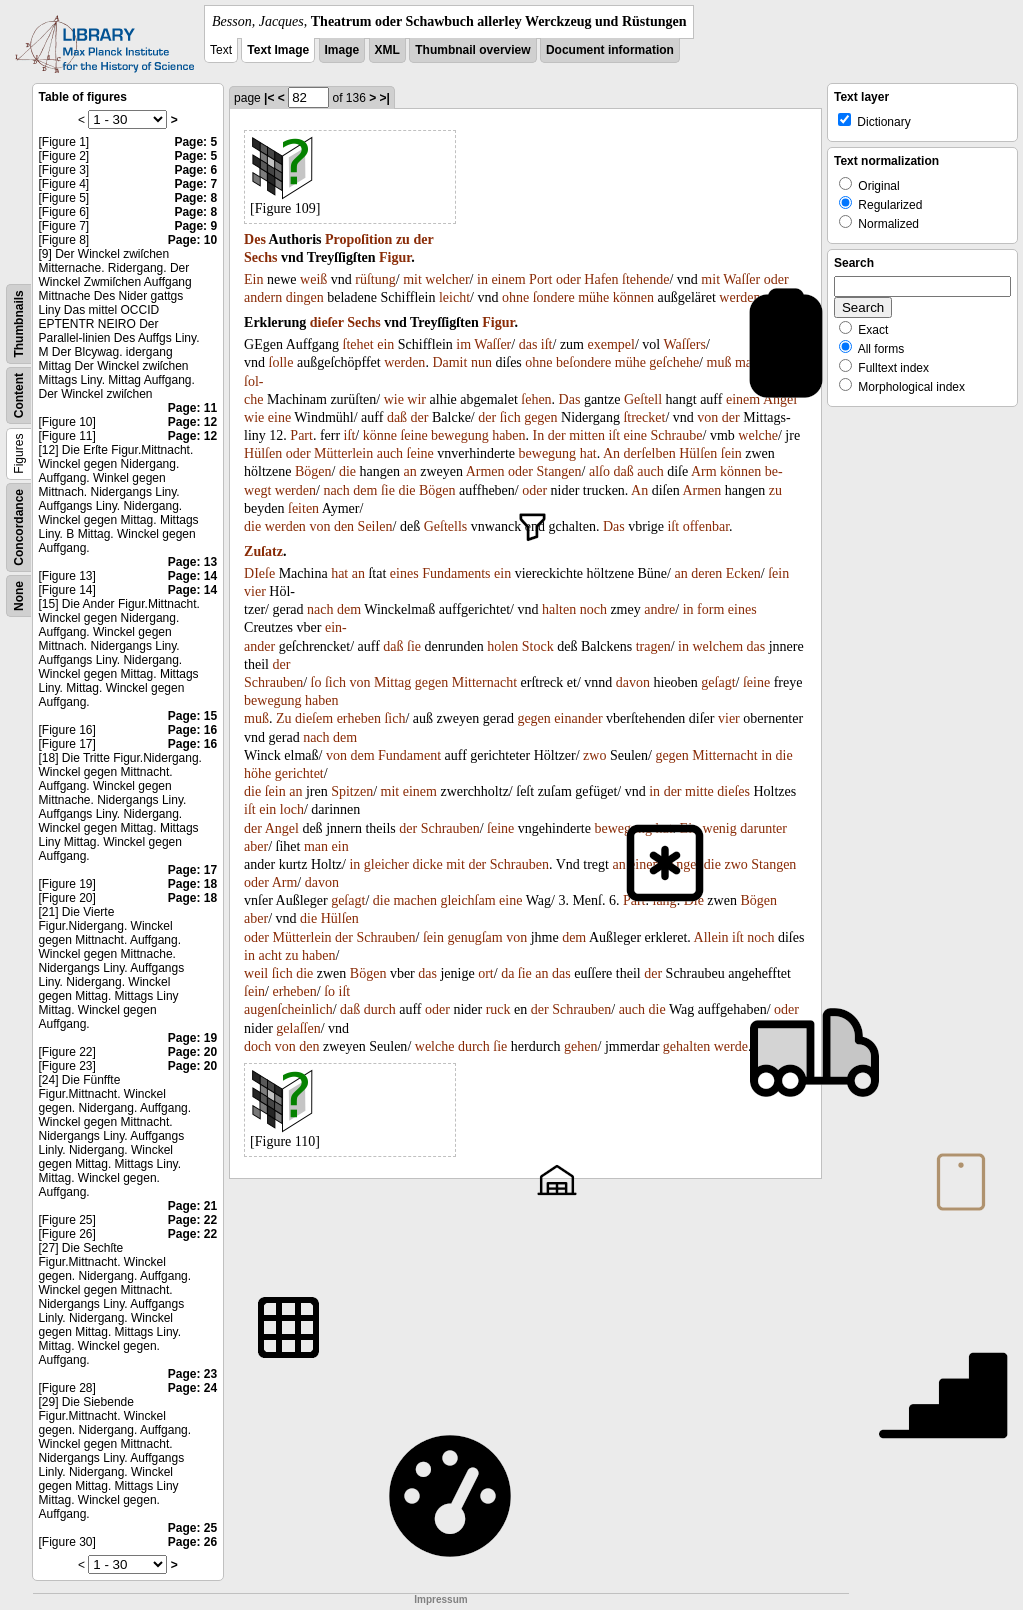 The width and height of the screenshot is (1023, 1610). What do you see at coordinates (557, 1182) in the screenshot?
I see `access garage or parking controls` at bounding box center [557, 1182].